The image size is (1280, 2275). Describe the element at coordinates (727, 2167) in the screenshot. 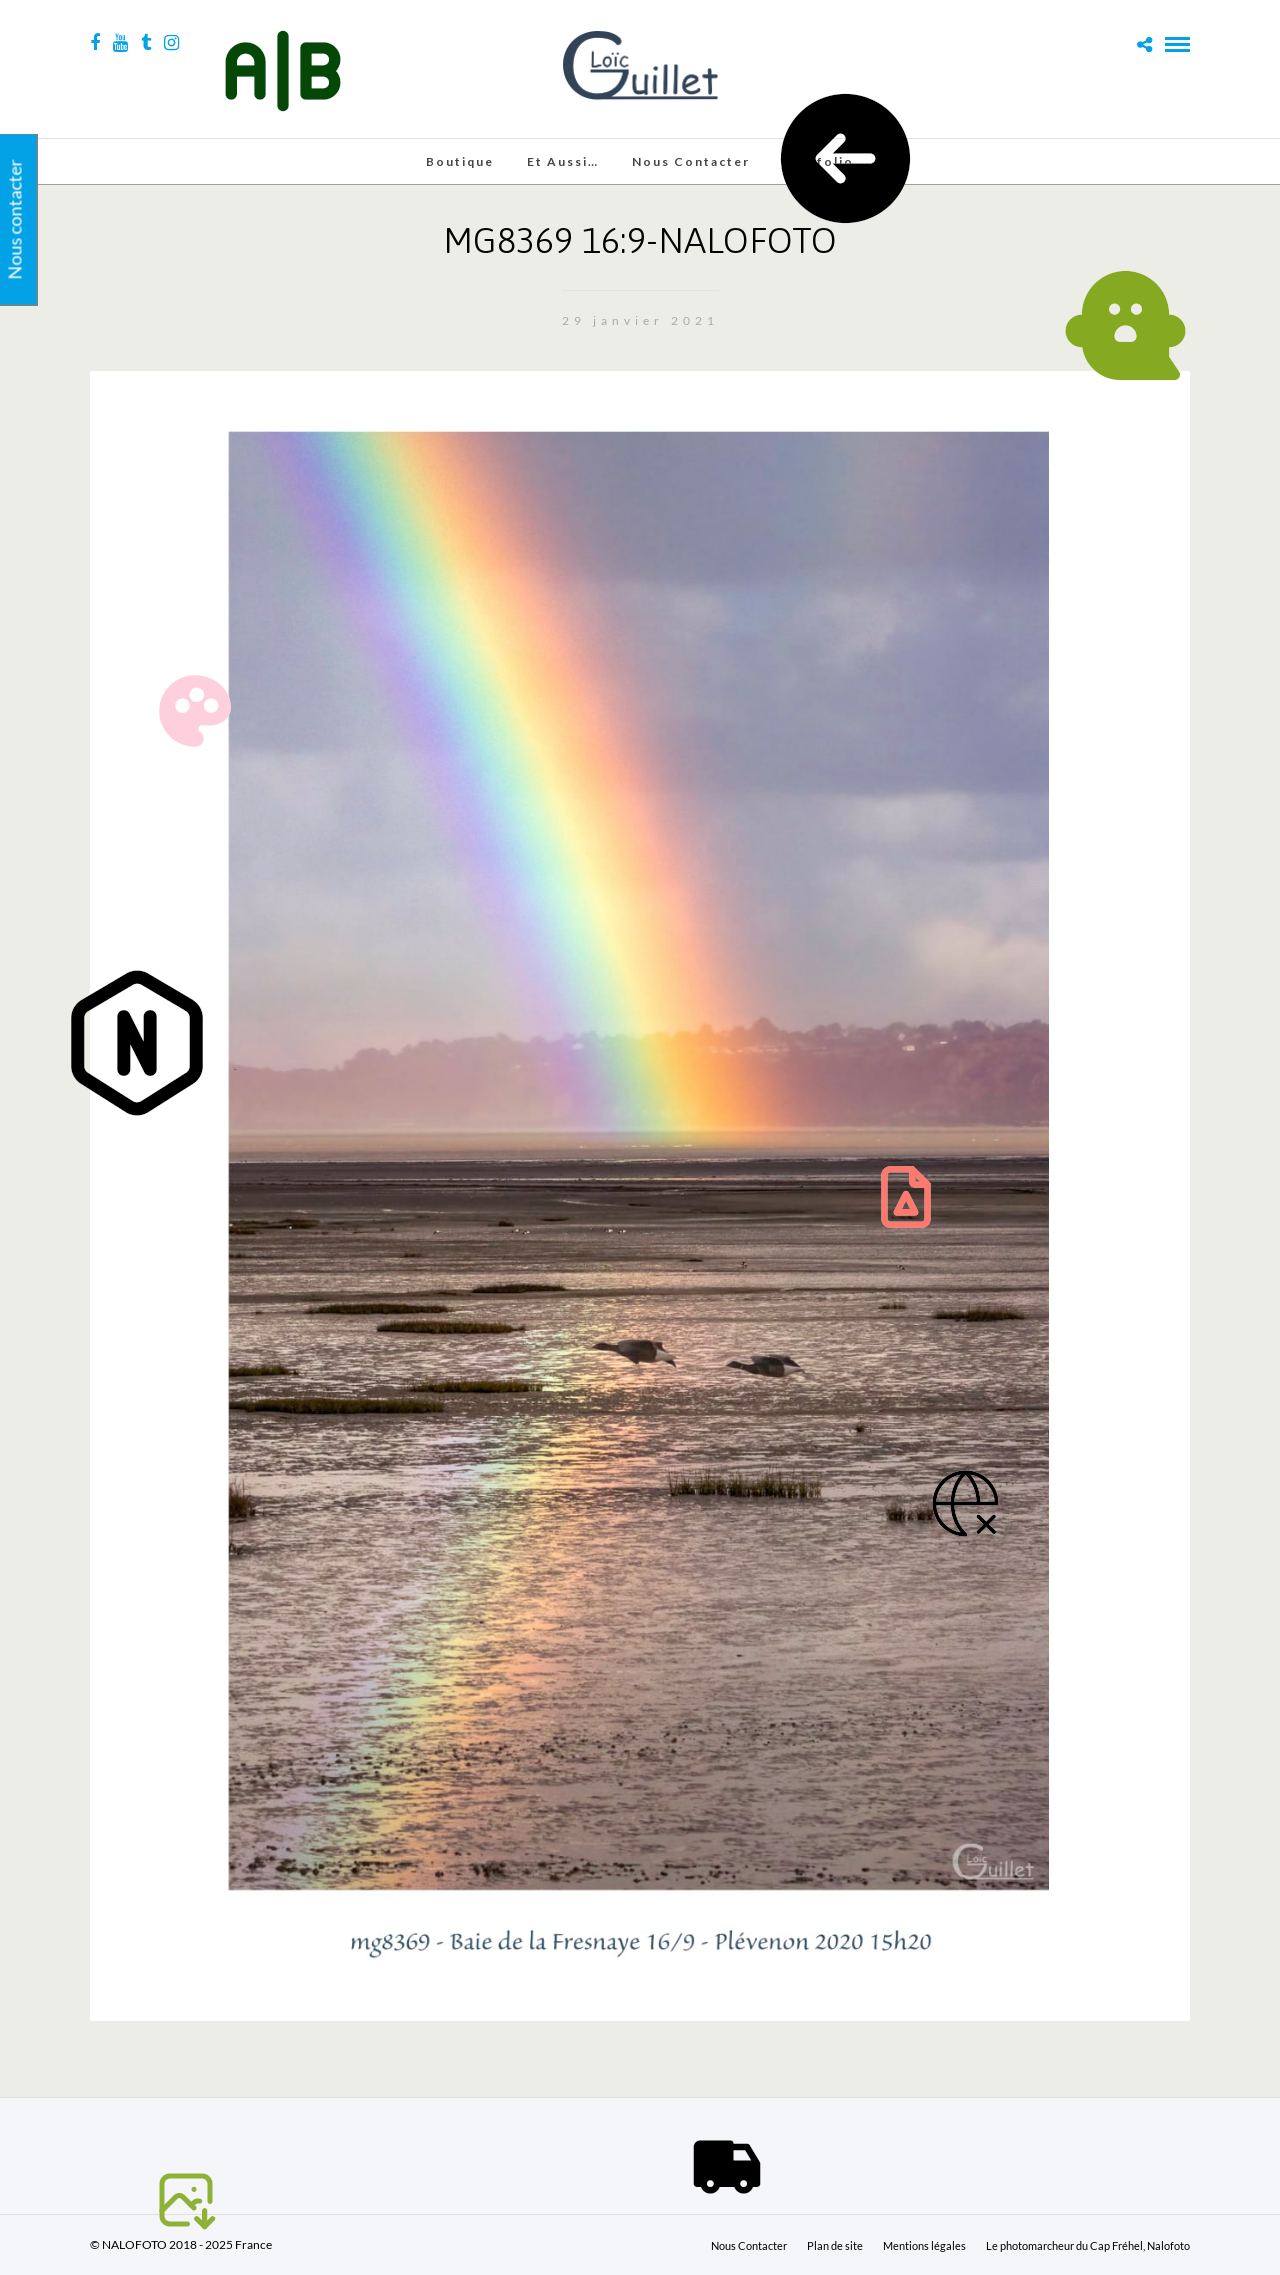

I see `track your delivery status` at that location.